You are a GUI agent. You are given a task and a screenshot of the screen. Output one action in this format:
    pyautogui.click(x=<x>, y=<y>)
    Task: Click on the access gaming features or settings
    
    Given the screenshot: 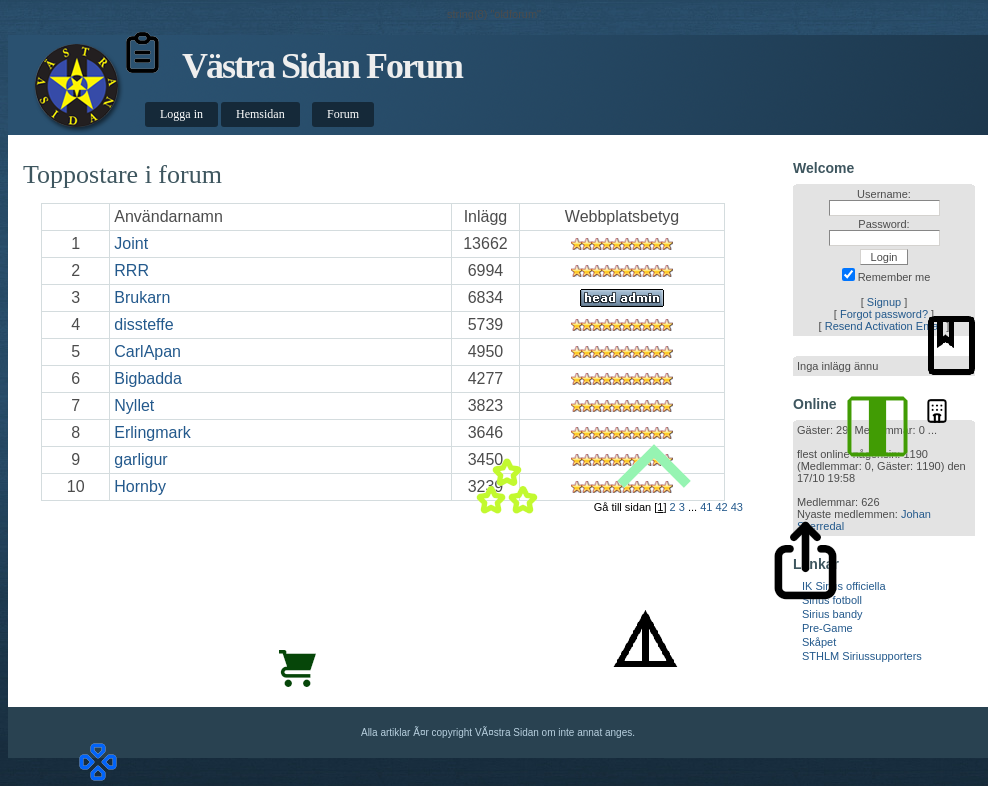 What is the action you would take?
    pyautogui.click(x=98, y=762)
    